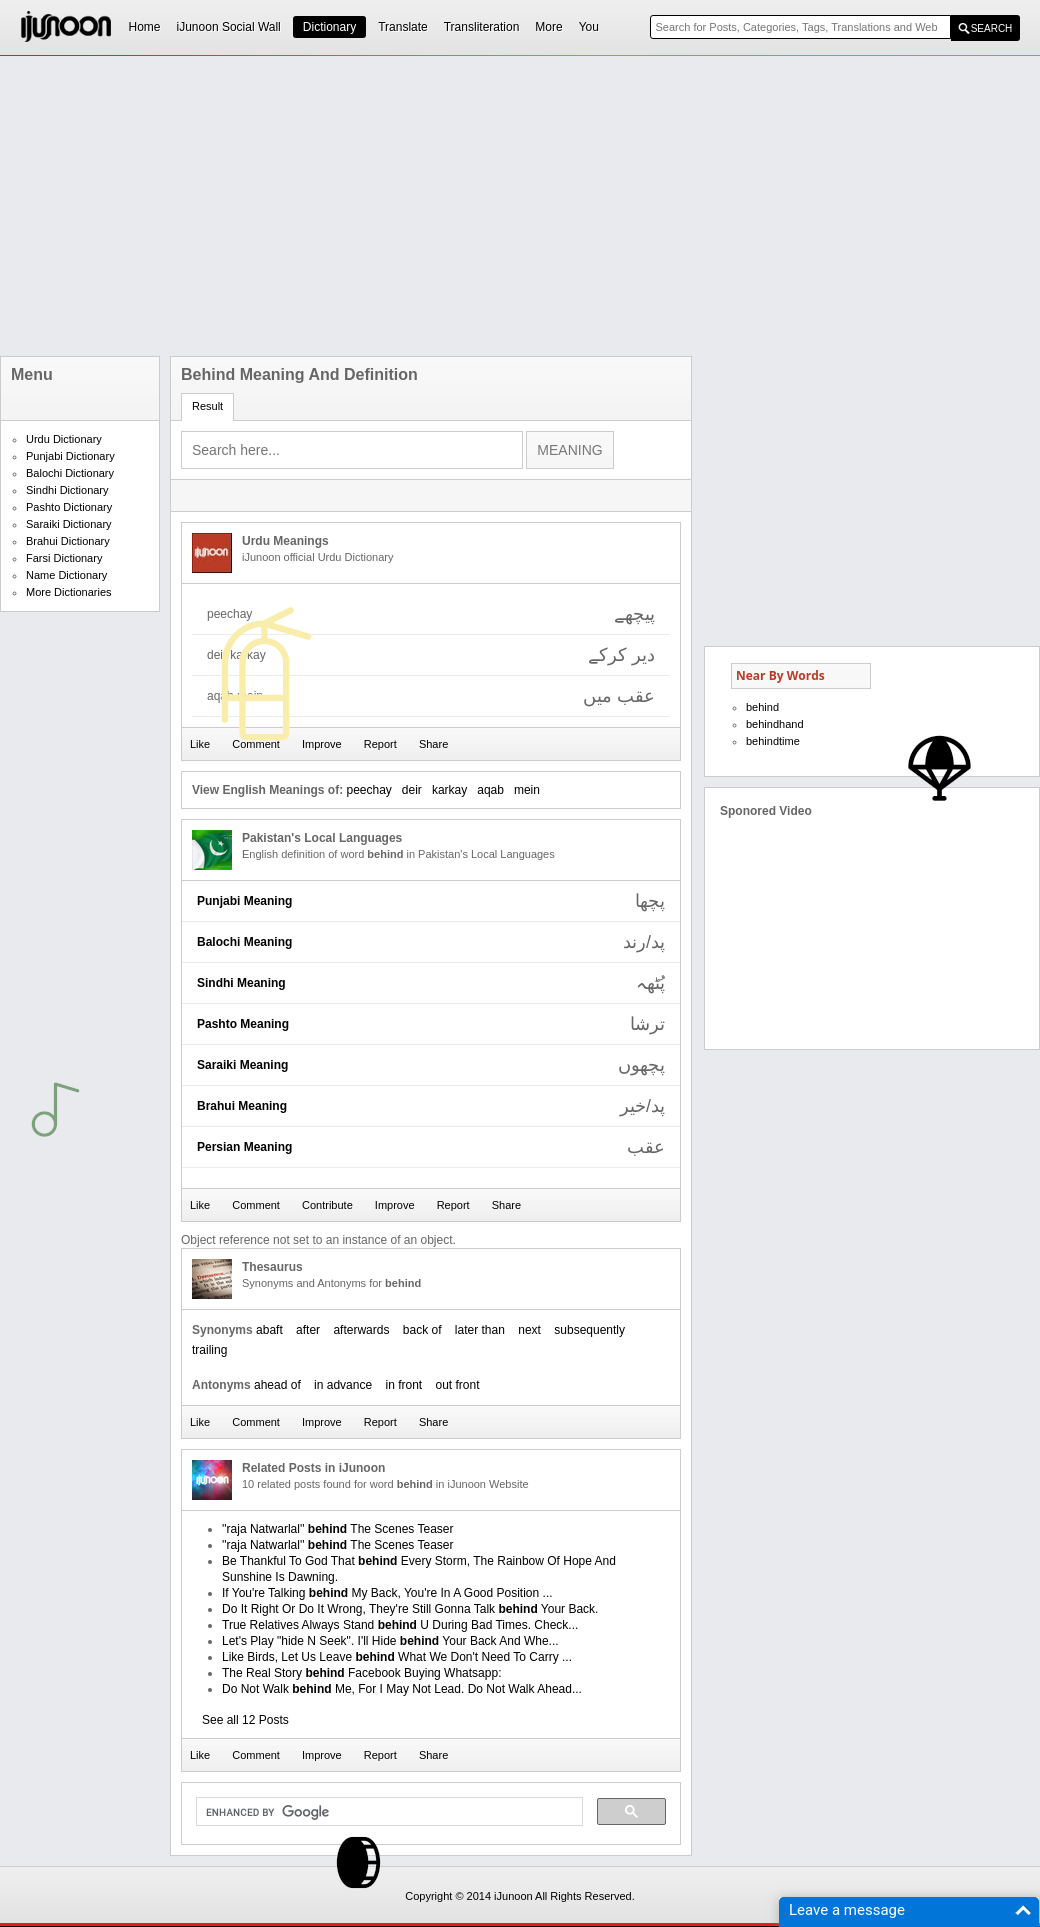 Image resolution: width=1040 pixels, height=1927 pixels. I want to click on view coin or currency balance, so click(358, 1862).